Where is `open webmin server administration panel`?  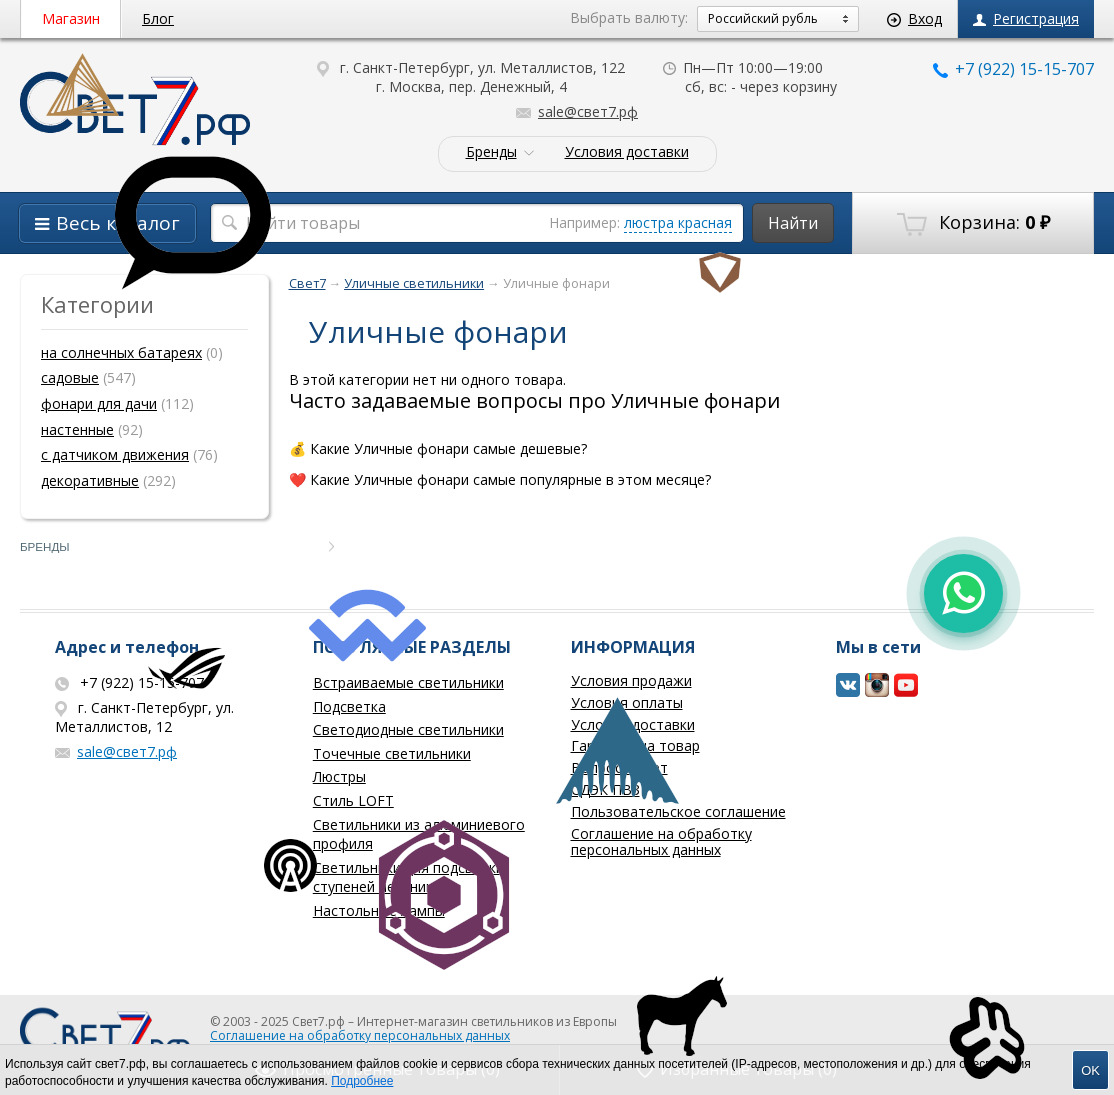 open webmin server administration panel is located at coordinates (987, 1038).